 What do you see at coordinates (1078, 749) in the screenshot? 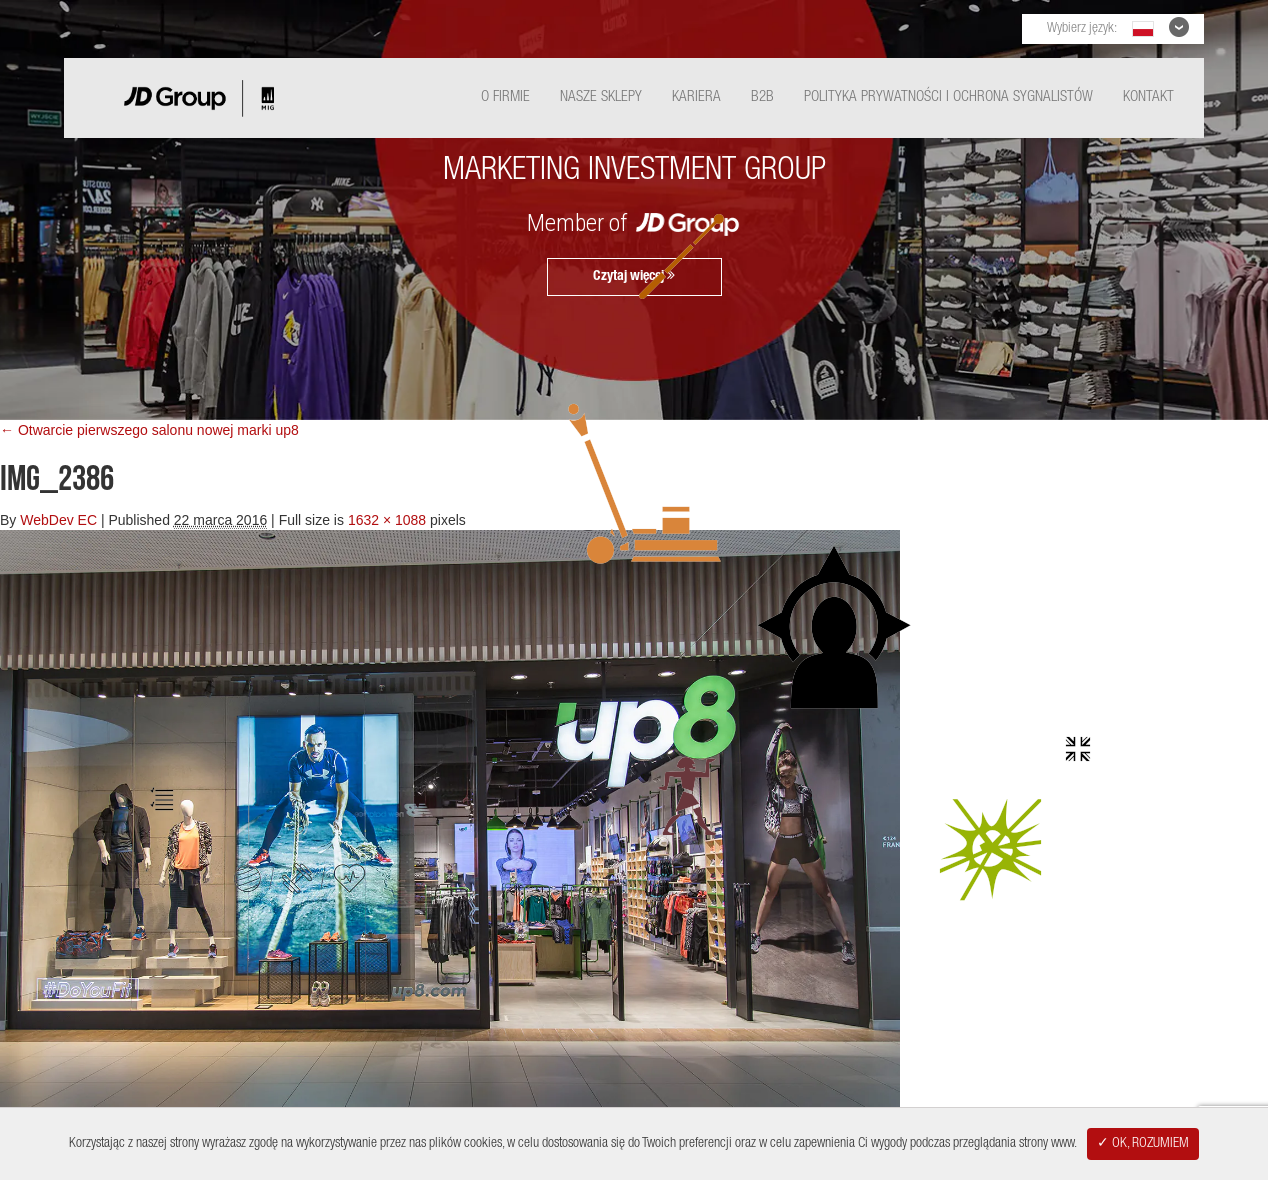
I see `select United Kingdom as region or language` at bounding box center [1078, 749].